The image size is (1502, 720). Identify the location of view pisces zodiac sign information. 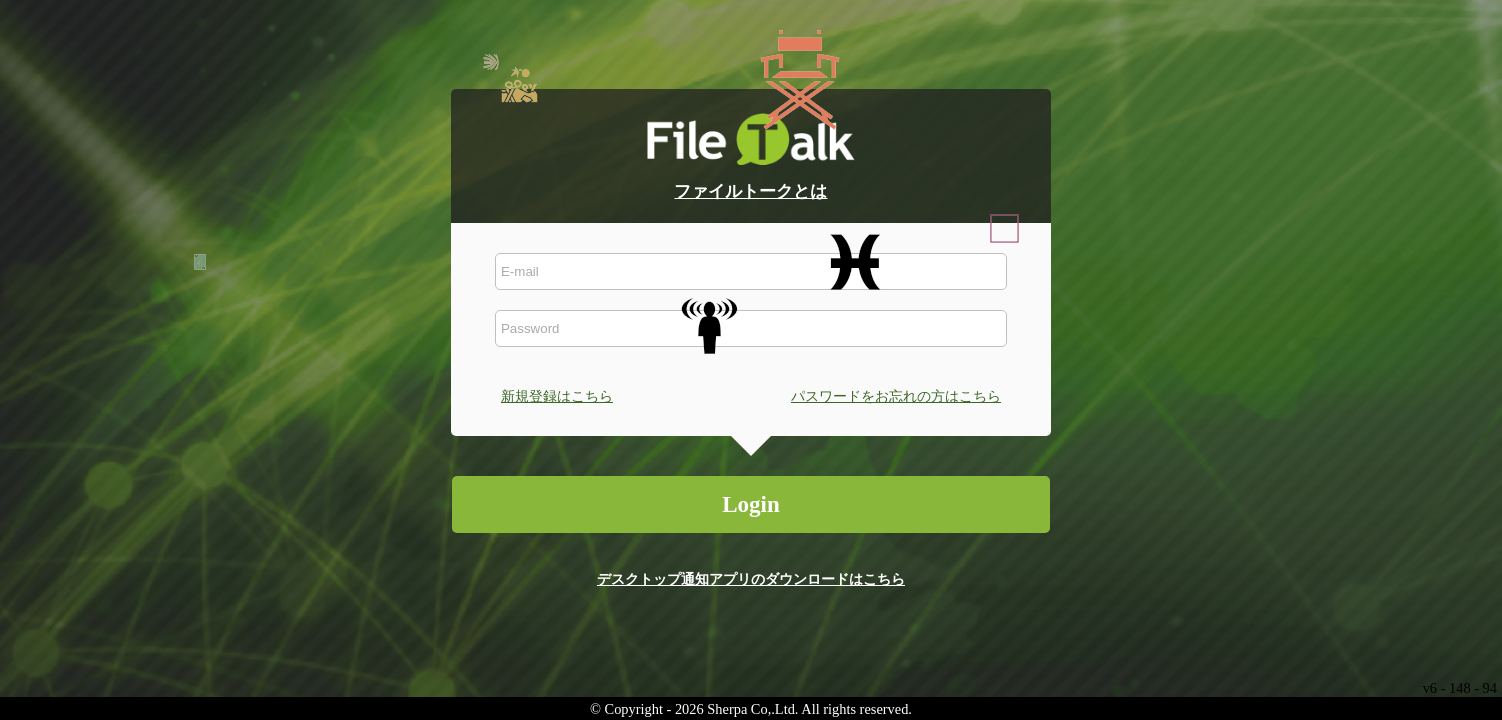
(855, 262).